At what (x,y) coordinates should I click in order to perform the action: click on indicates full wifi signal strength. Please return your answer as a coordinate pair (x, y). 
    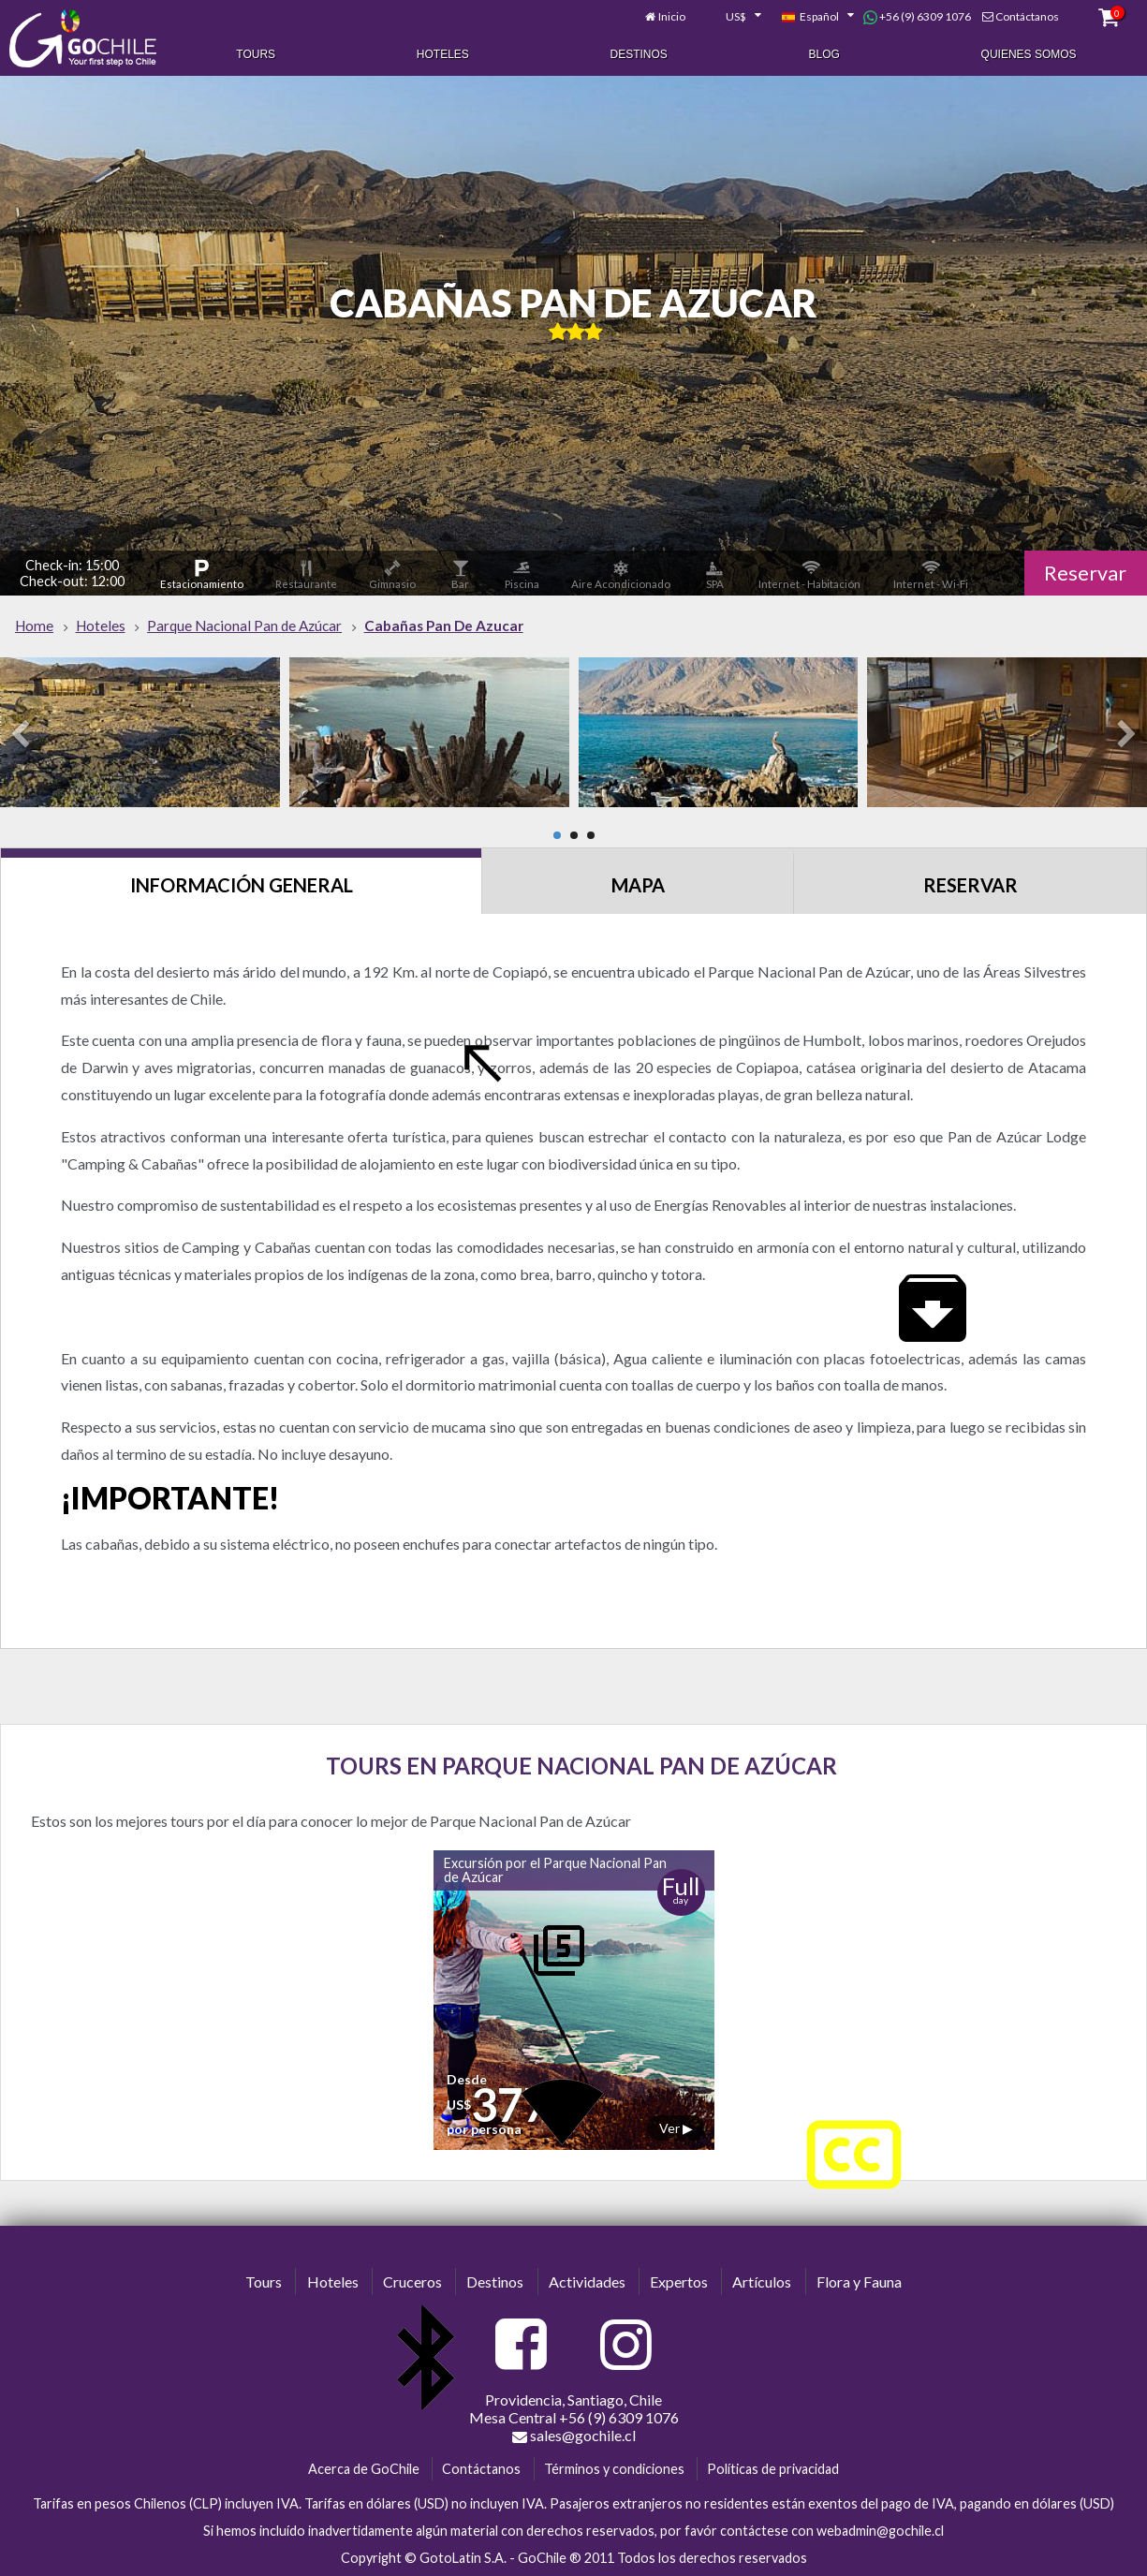
    Looking at the image, I should click on (562, 2111).